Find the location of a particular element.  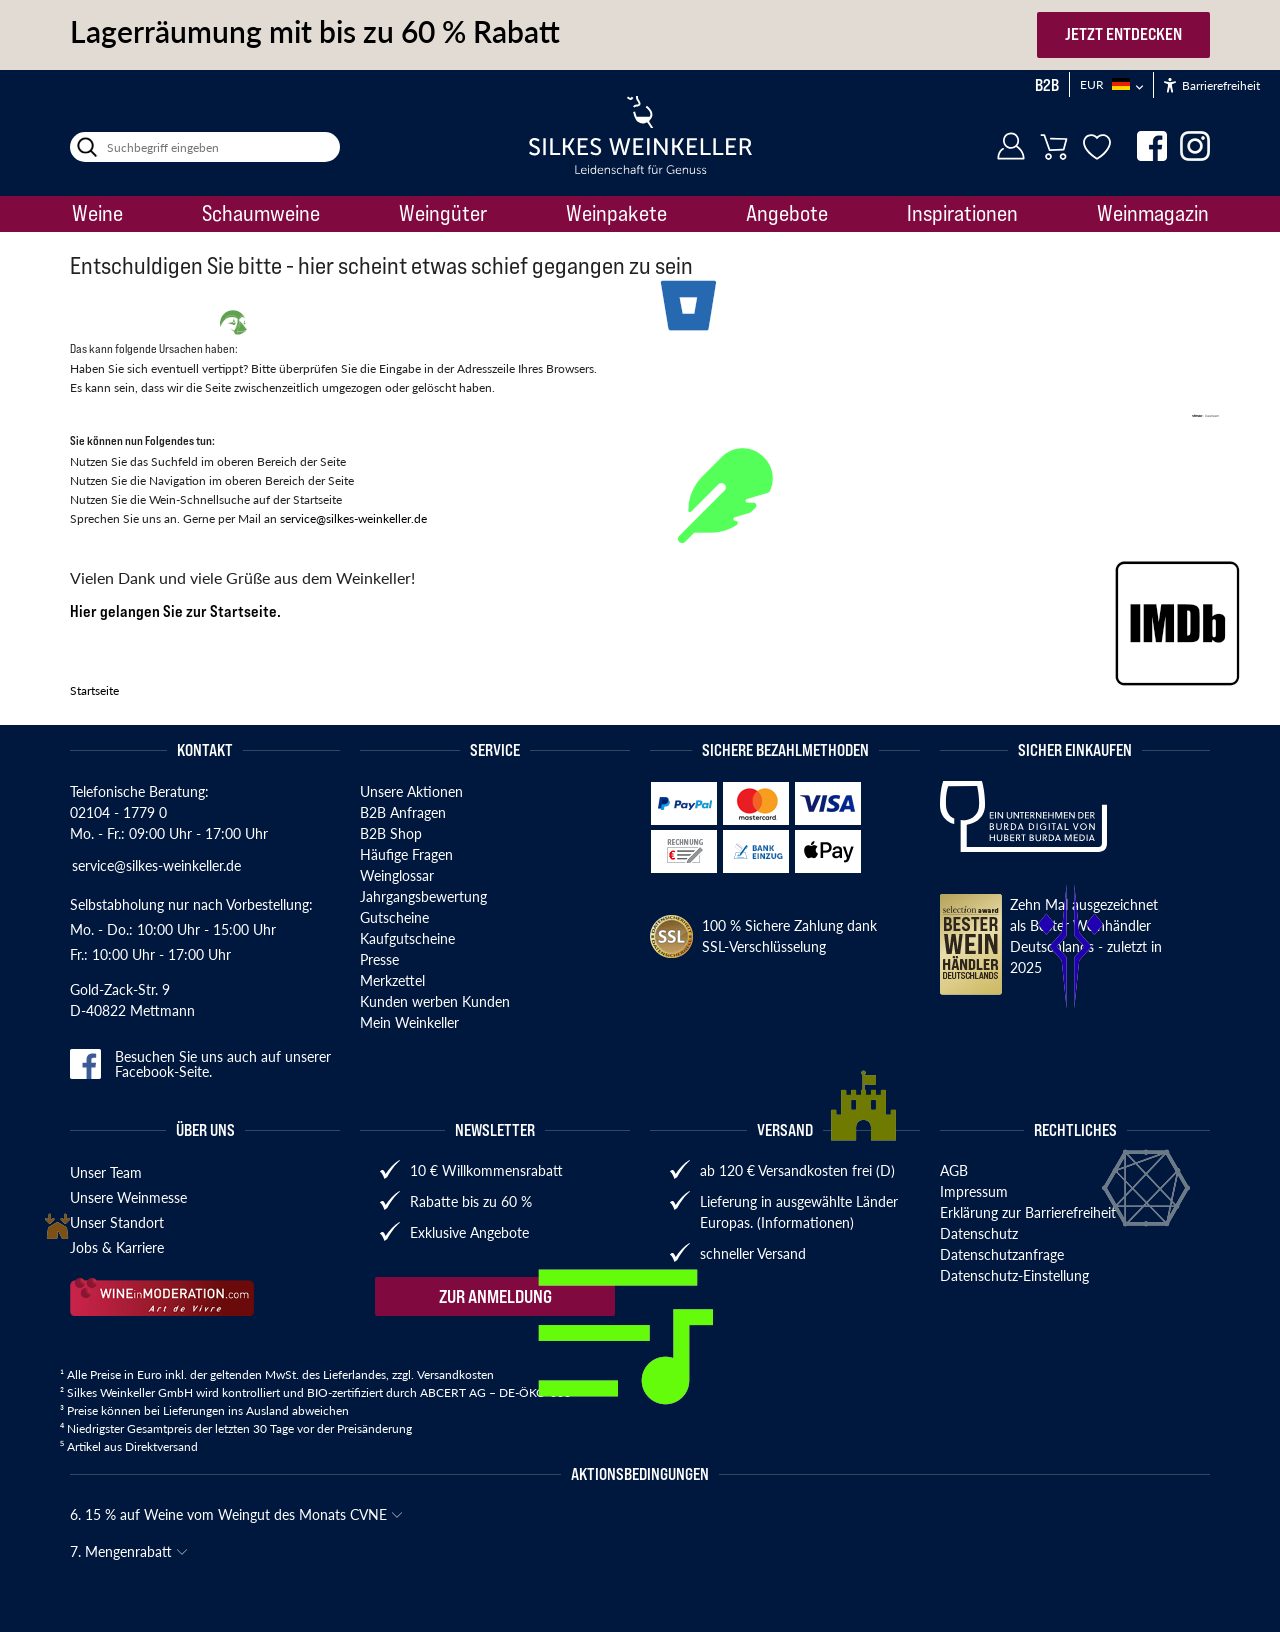

set up camp at this location is located at coordinates (57, 1226).